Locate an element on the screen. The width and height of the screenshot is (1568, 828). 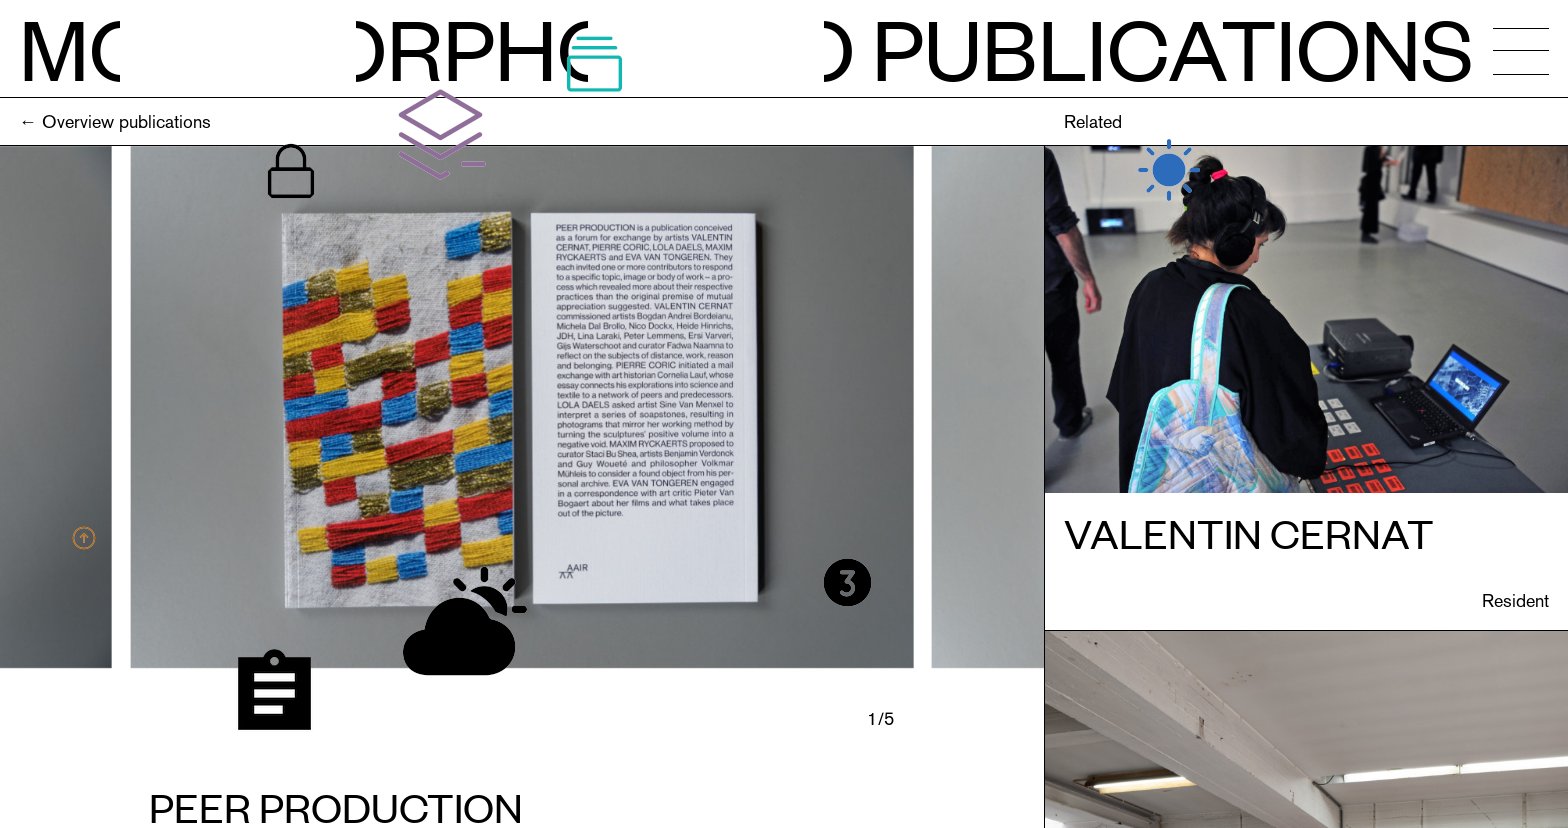
view assignments or tasks is located at coordinates (274, 693).